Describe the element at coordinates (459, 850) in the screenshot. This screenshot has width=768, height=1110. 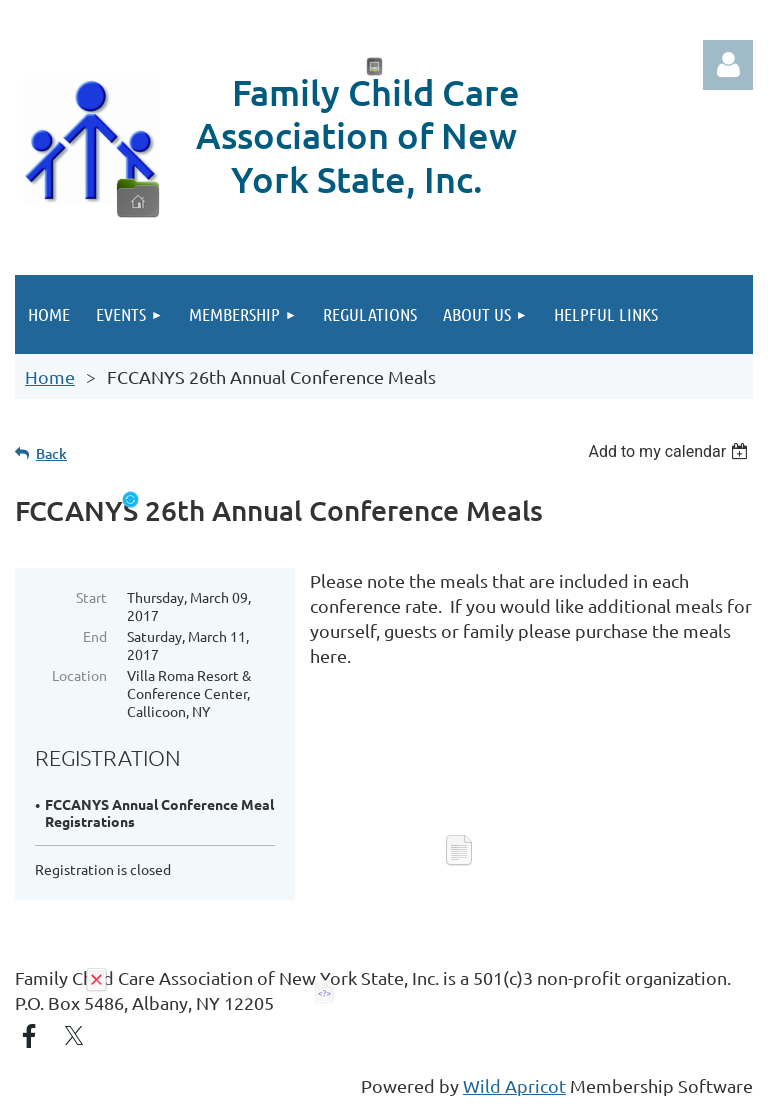
I see `open a text document` at that location.